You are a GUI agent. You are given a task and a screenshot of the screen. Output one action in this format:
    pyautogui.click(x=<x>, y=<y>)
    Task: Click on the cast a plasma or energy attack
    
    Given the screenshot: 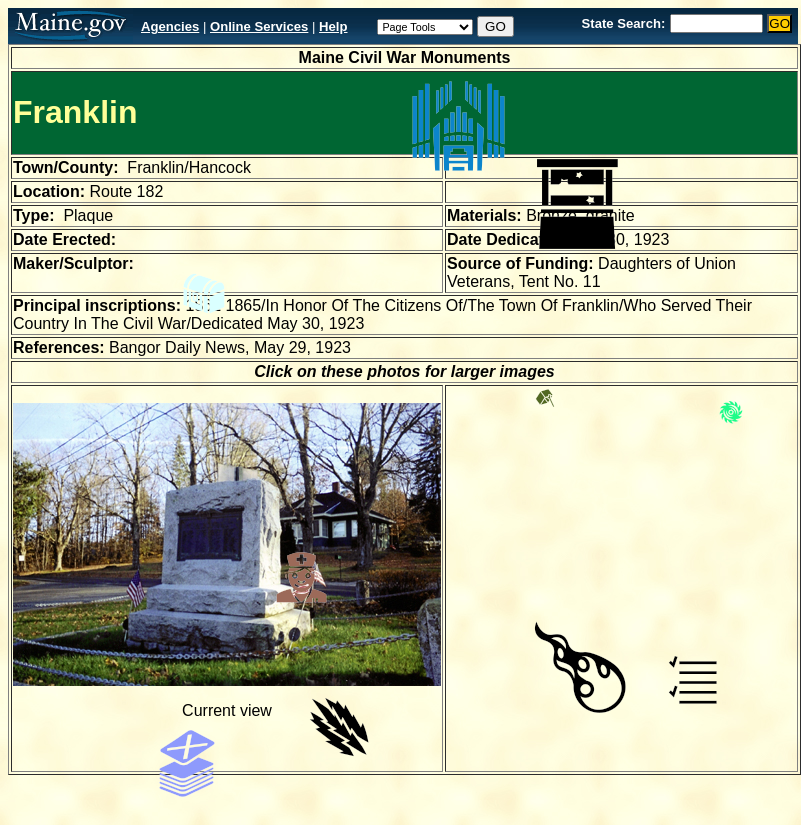 What is the action you would take?
    pyautogui.click(x=580, y=667)
    